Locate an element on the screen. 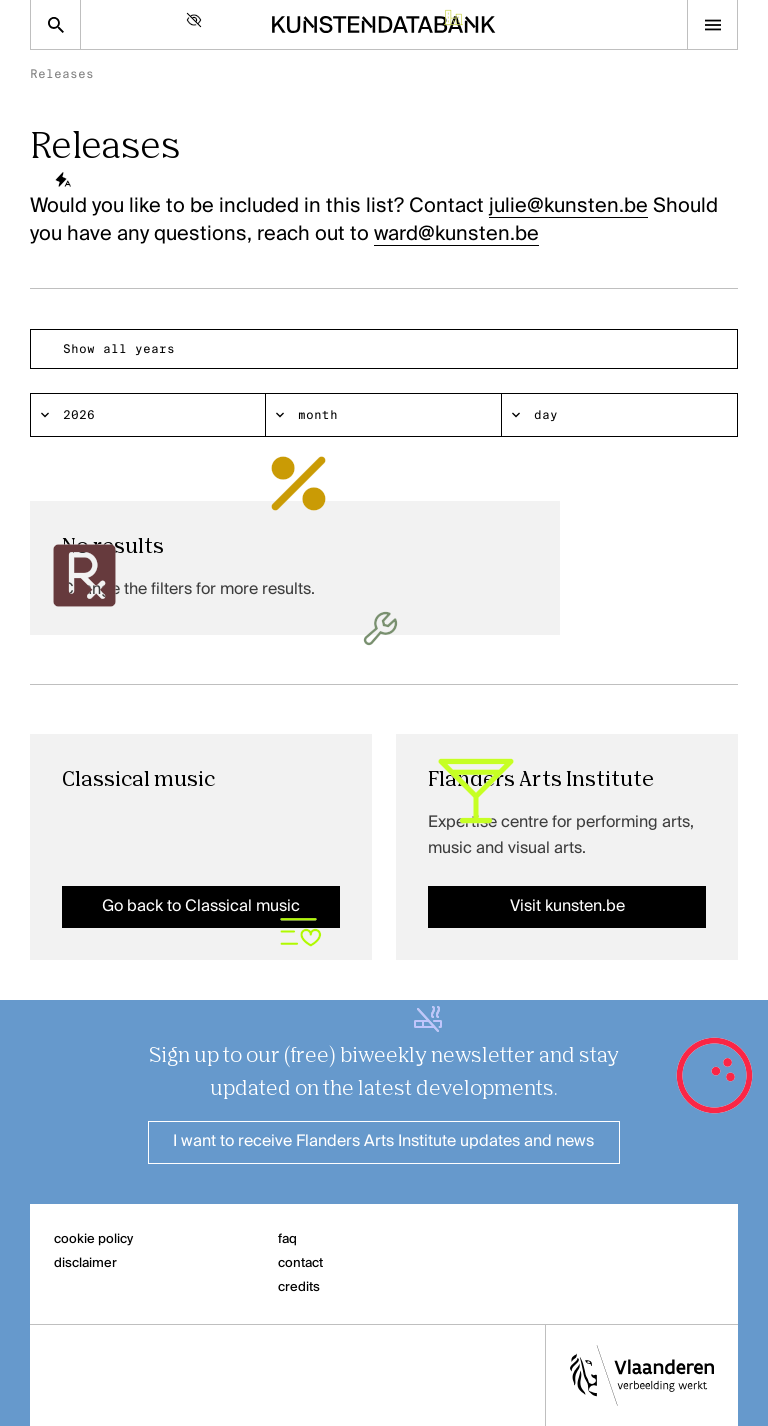 Image resolution: width=768 pixels, height=1426 pixels. view discount or sale information is located at coordinates (298, 483).